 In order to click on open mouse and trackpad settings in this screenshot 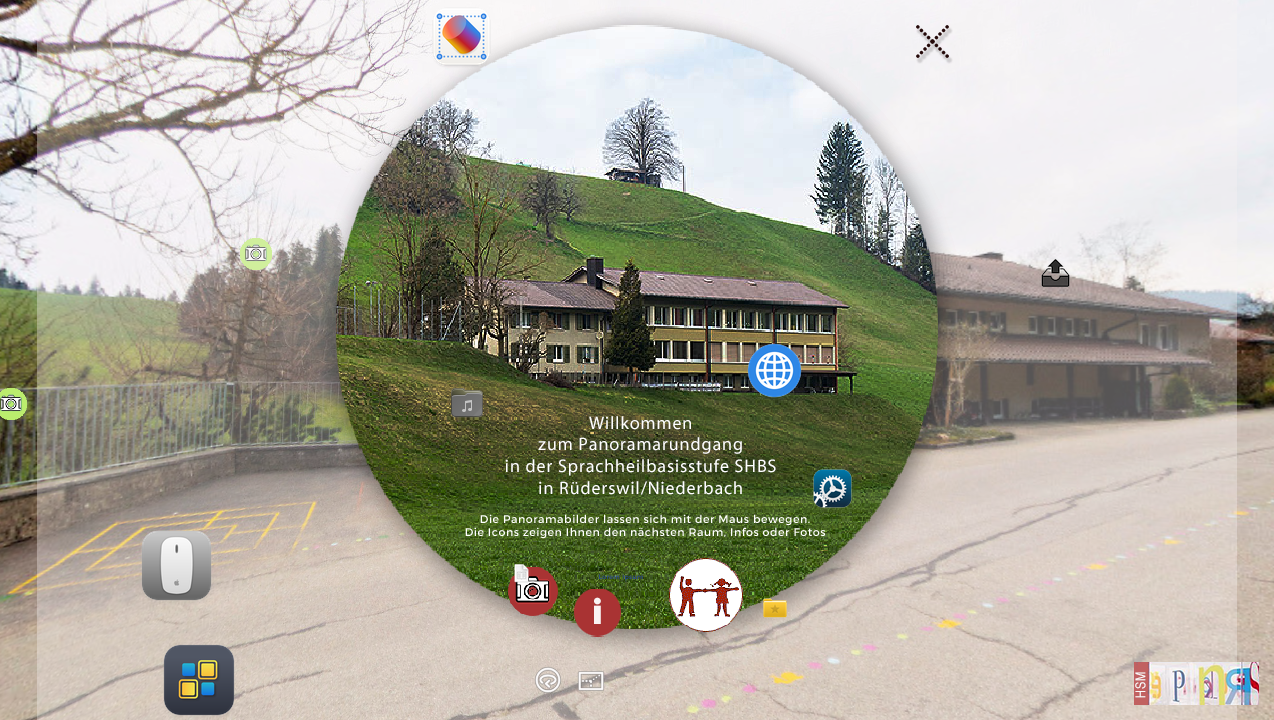, I will do `click(176, 565)`.